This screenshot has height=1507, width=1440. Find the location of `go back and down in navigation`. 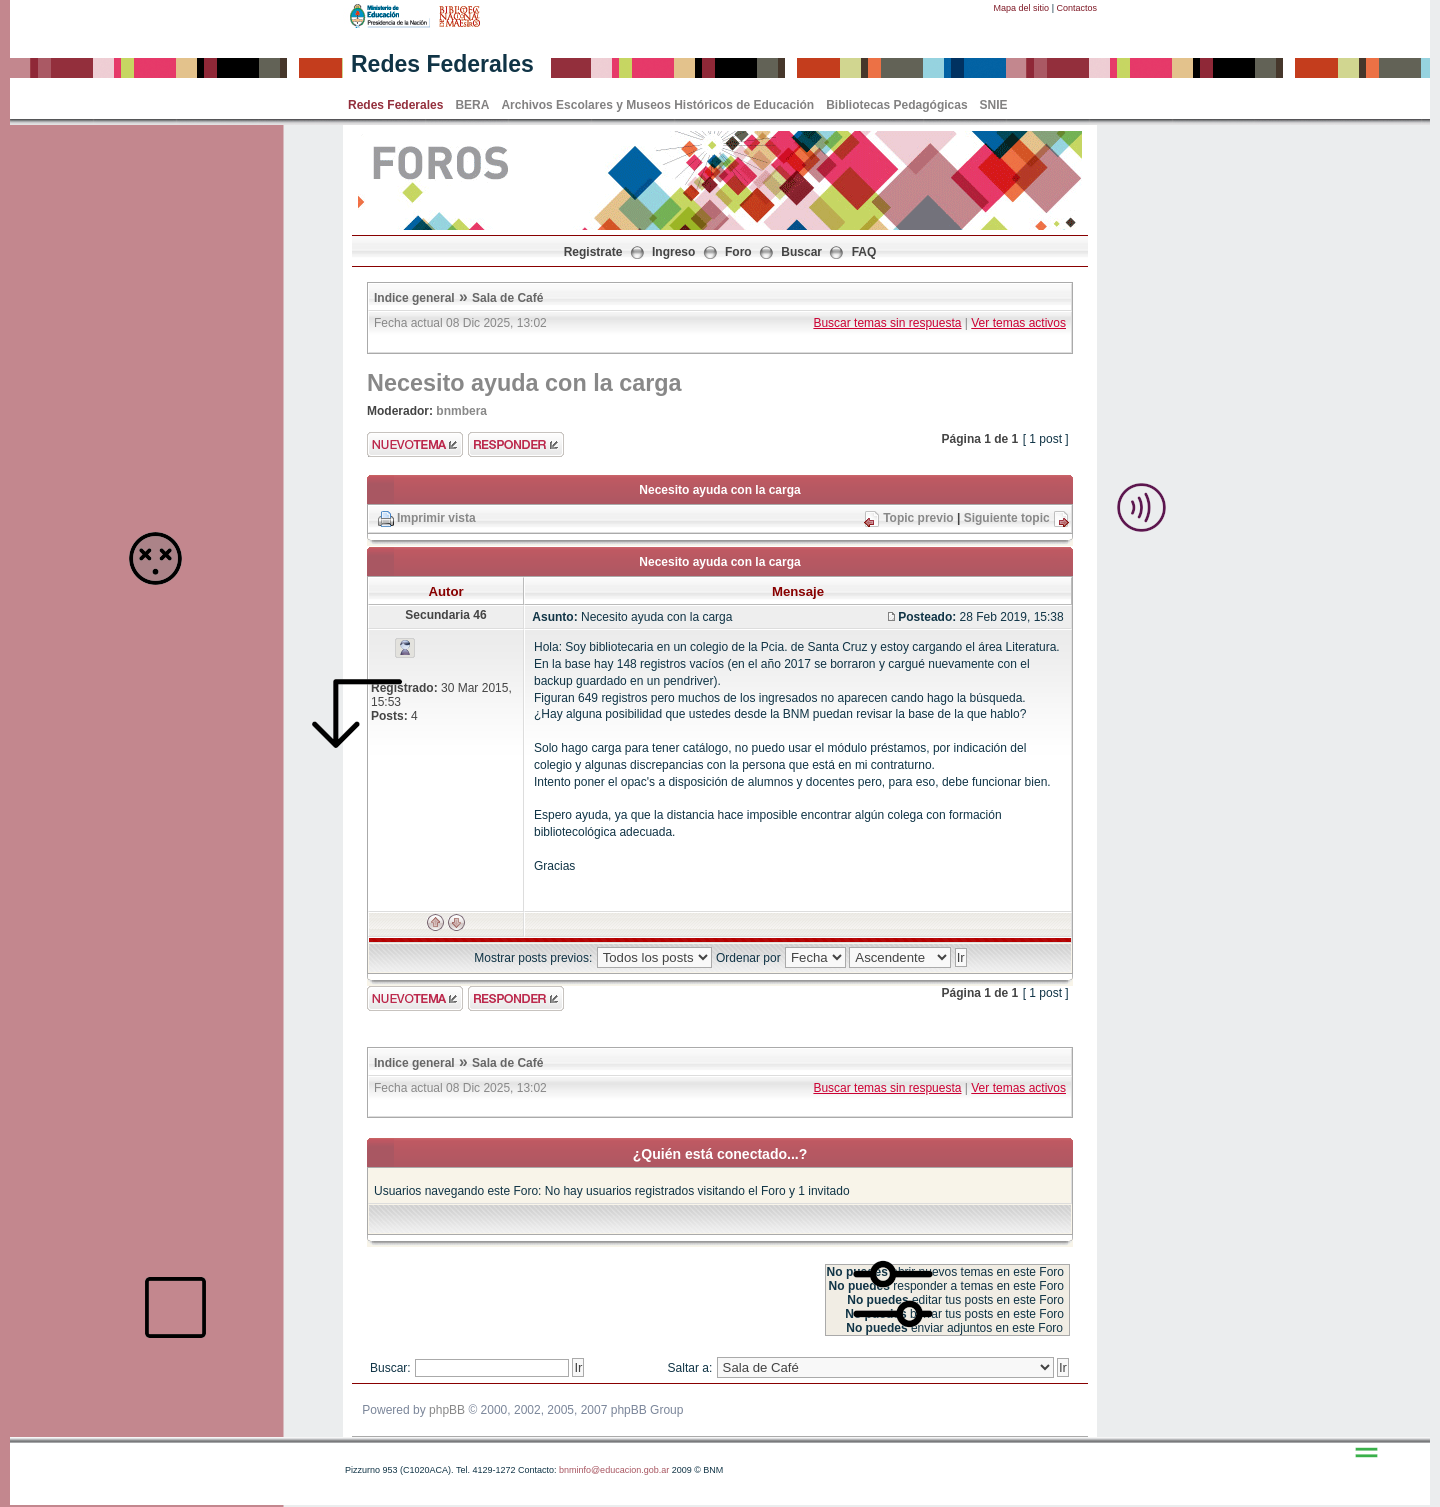

go back and down in navigation is located at coordinates (353, 706).